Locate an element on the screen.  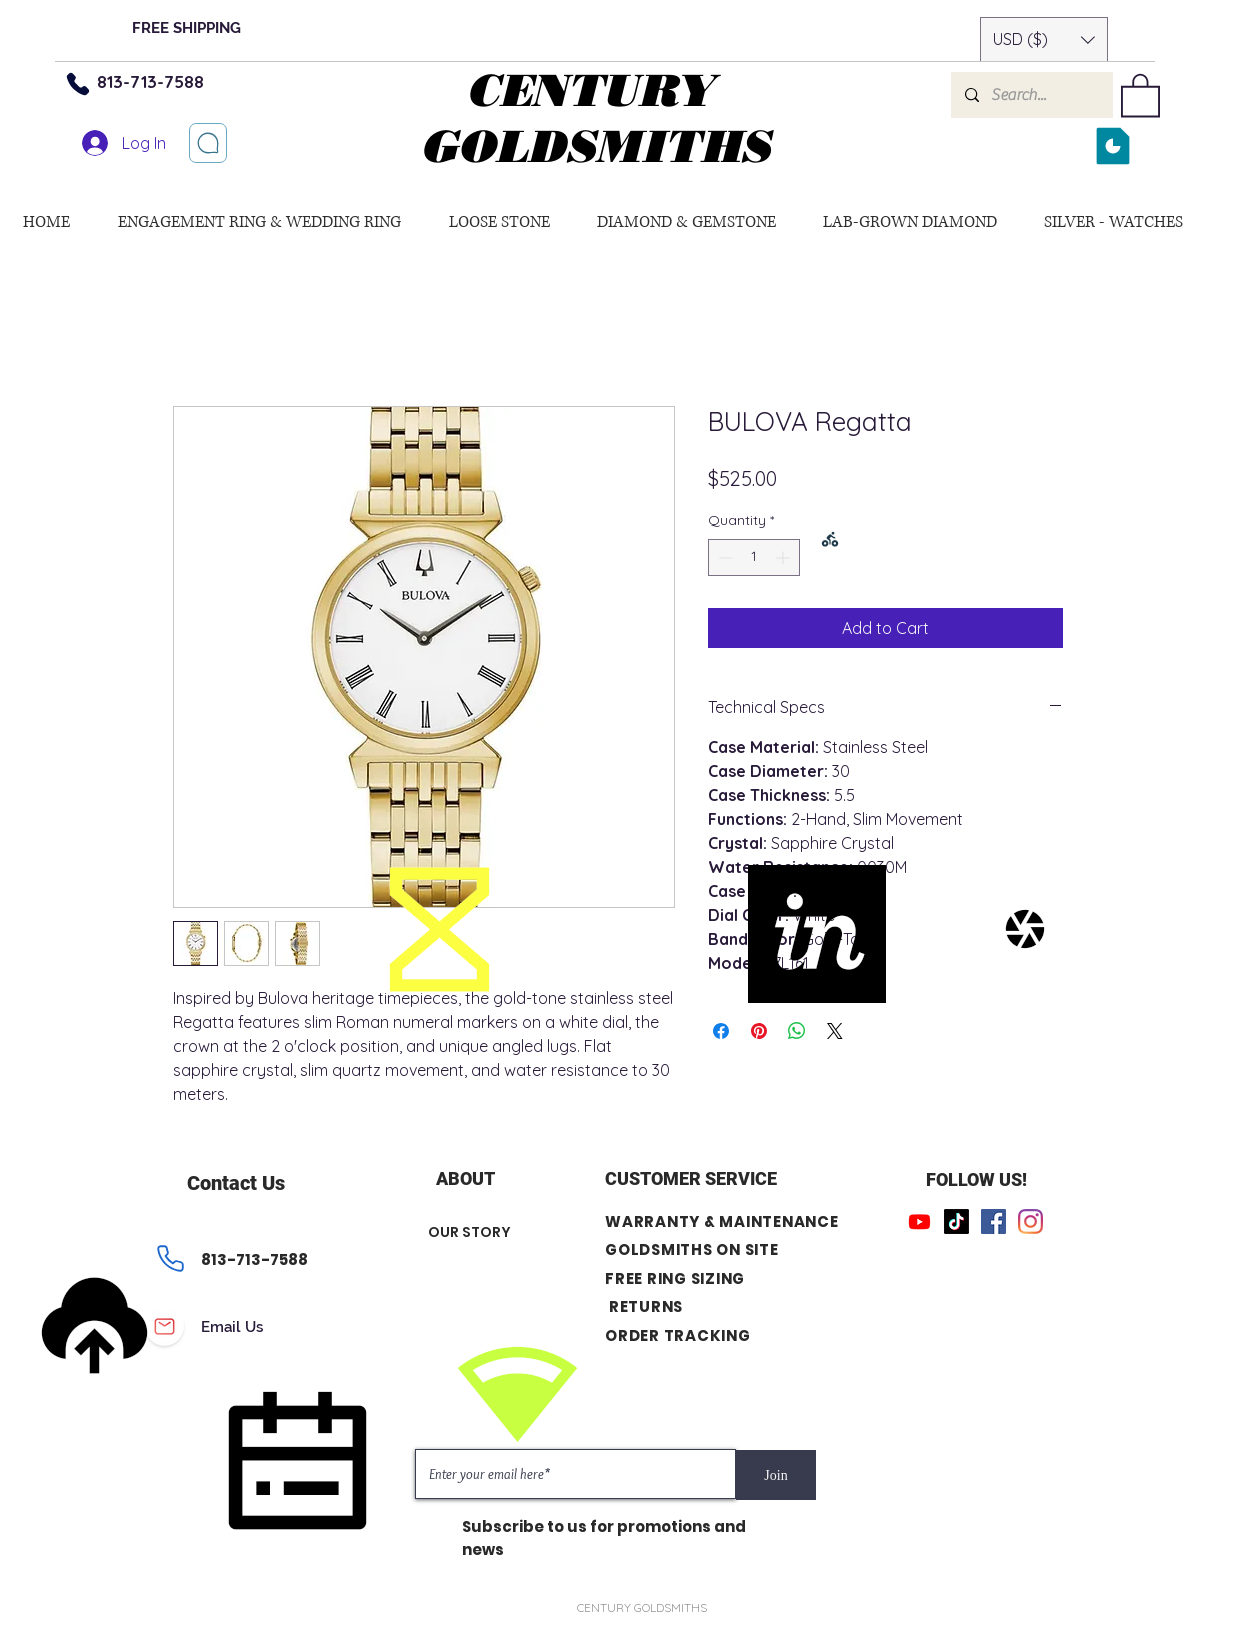
open camera or take a photo is located at coordinates (1025, 929).